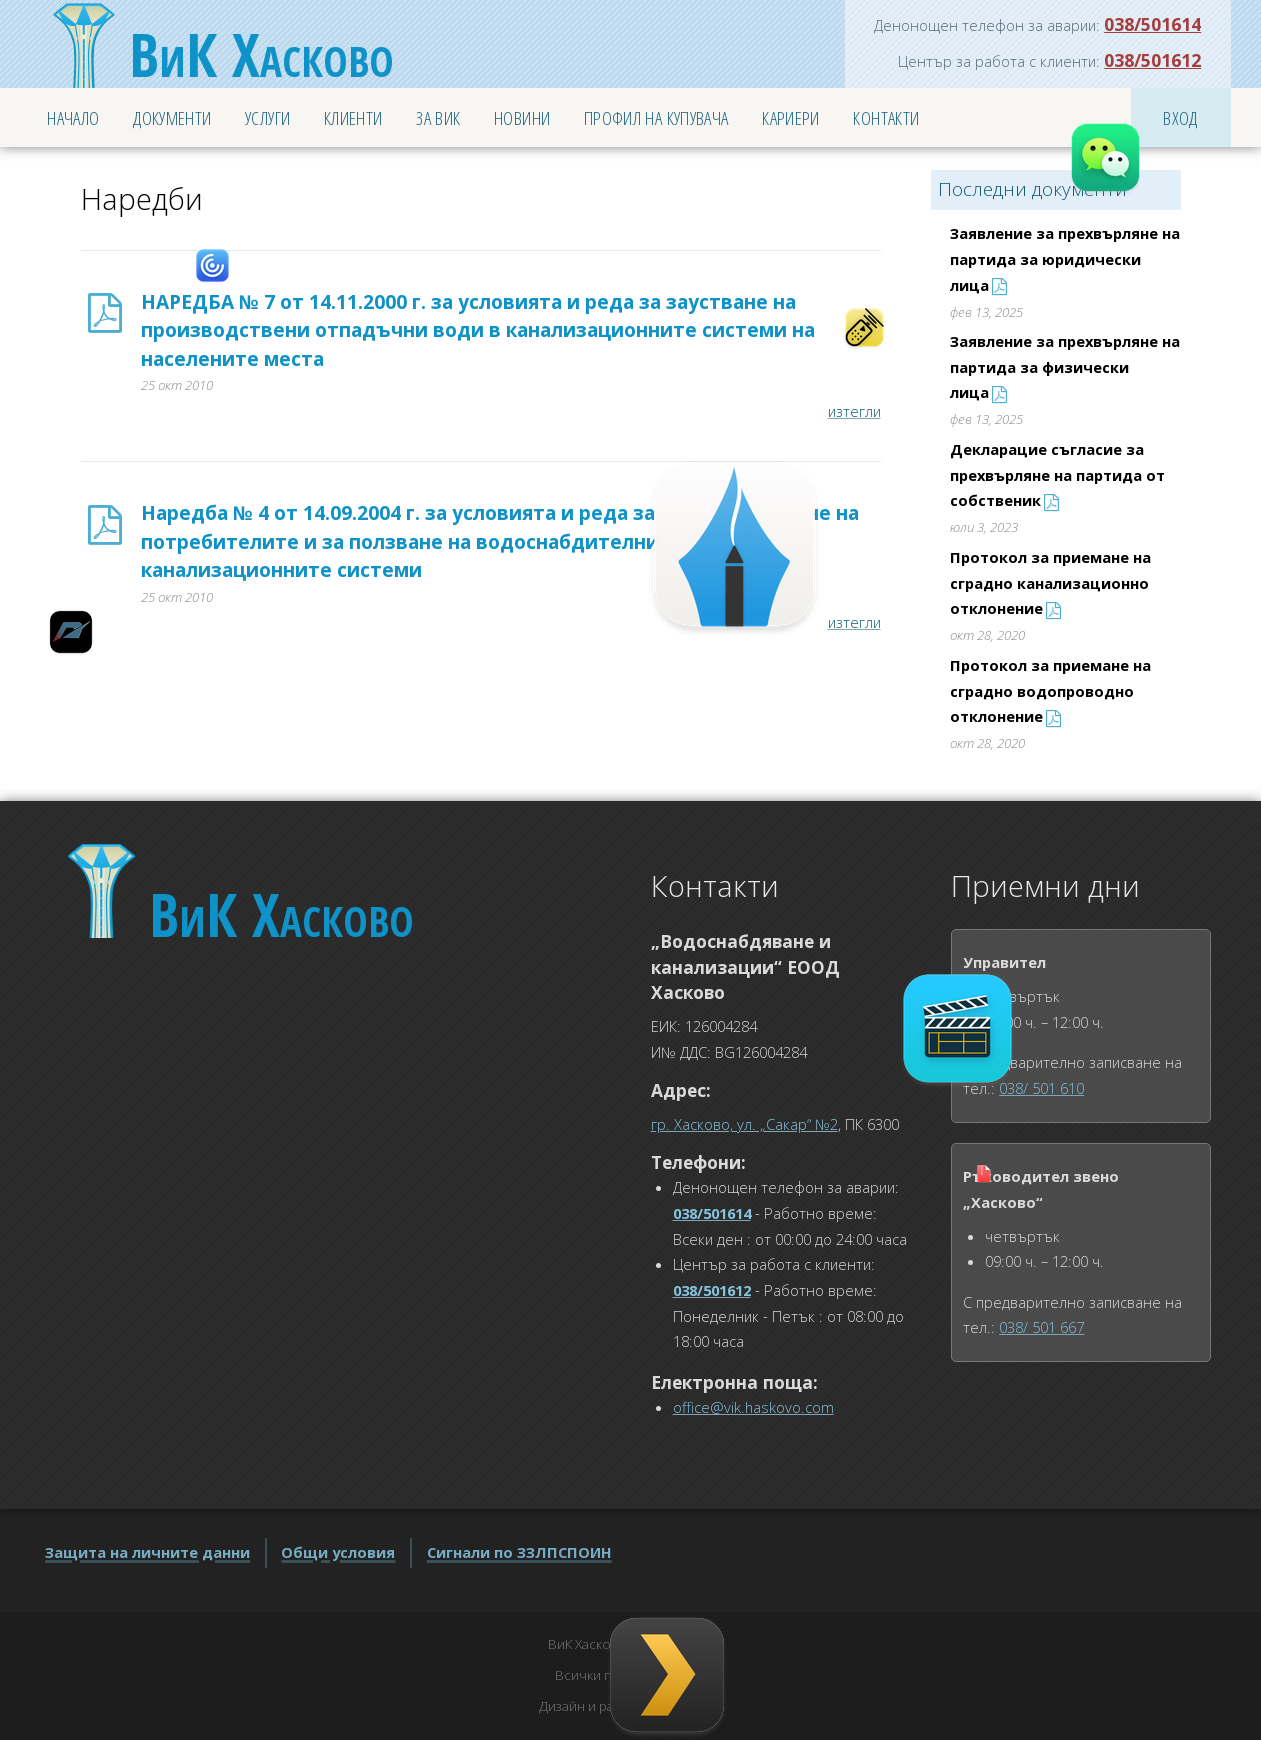  Describe the element at coordinates (667, 1675) in the screenshot. I see `open plex media player` at that location.